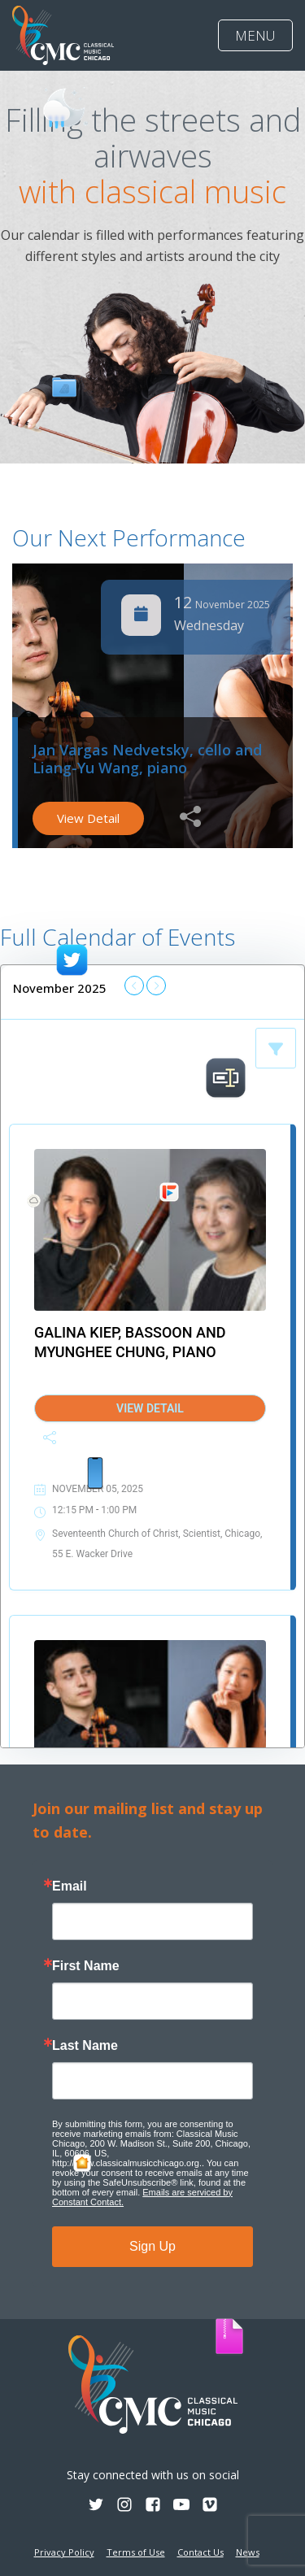 The image size is (305, 2576). I want to click on open a compressed RAR archive file, so click(229, 2337).